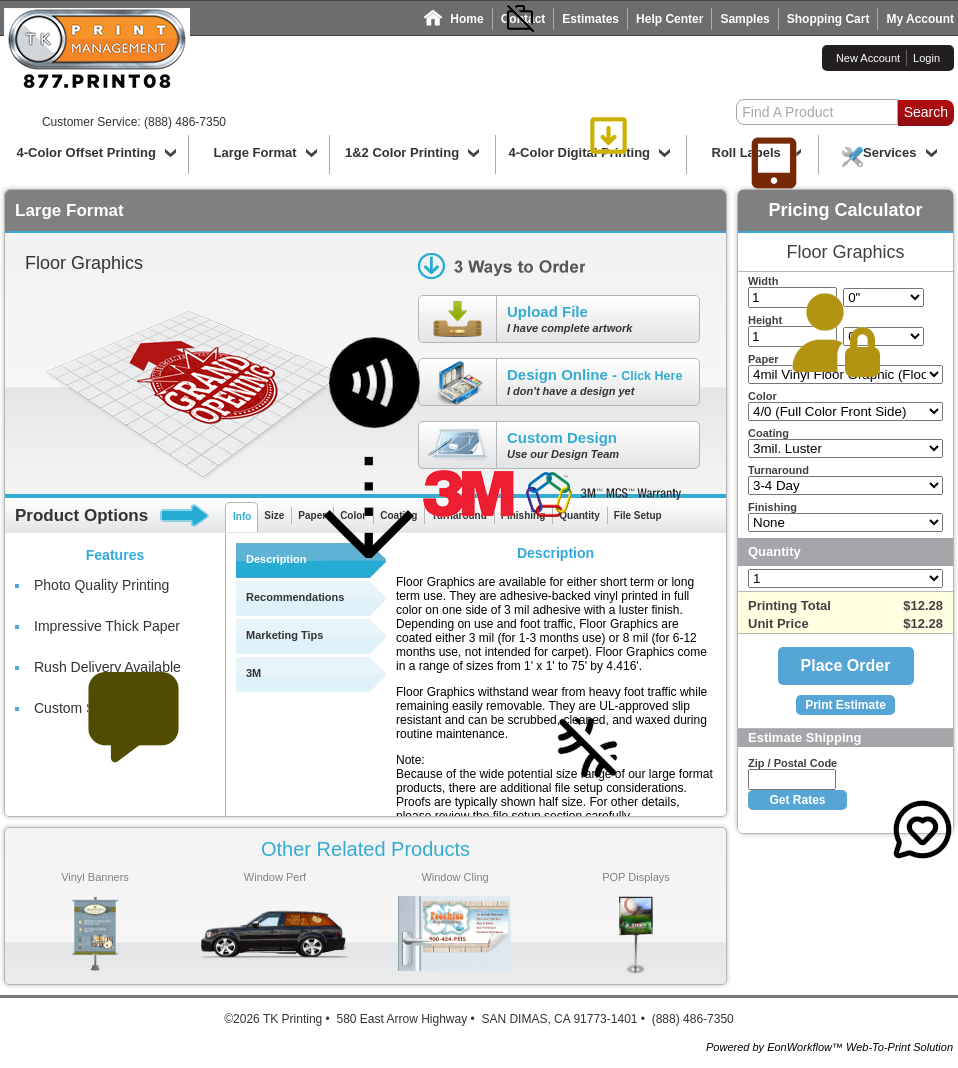 The image size is (958, 1068). Describe the element at coordinates (922, 829) in the screenshot. I see `send a message to favorites` at that location.